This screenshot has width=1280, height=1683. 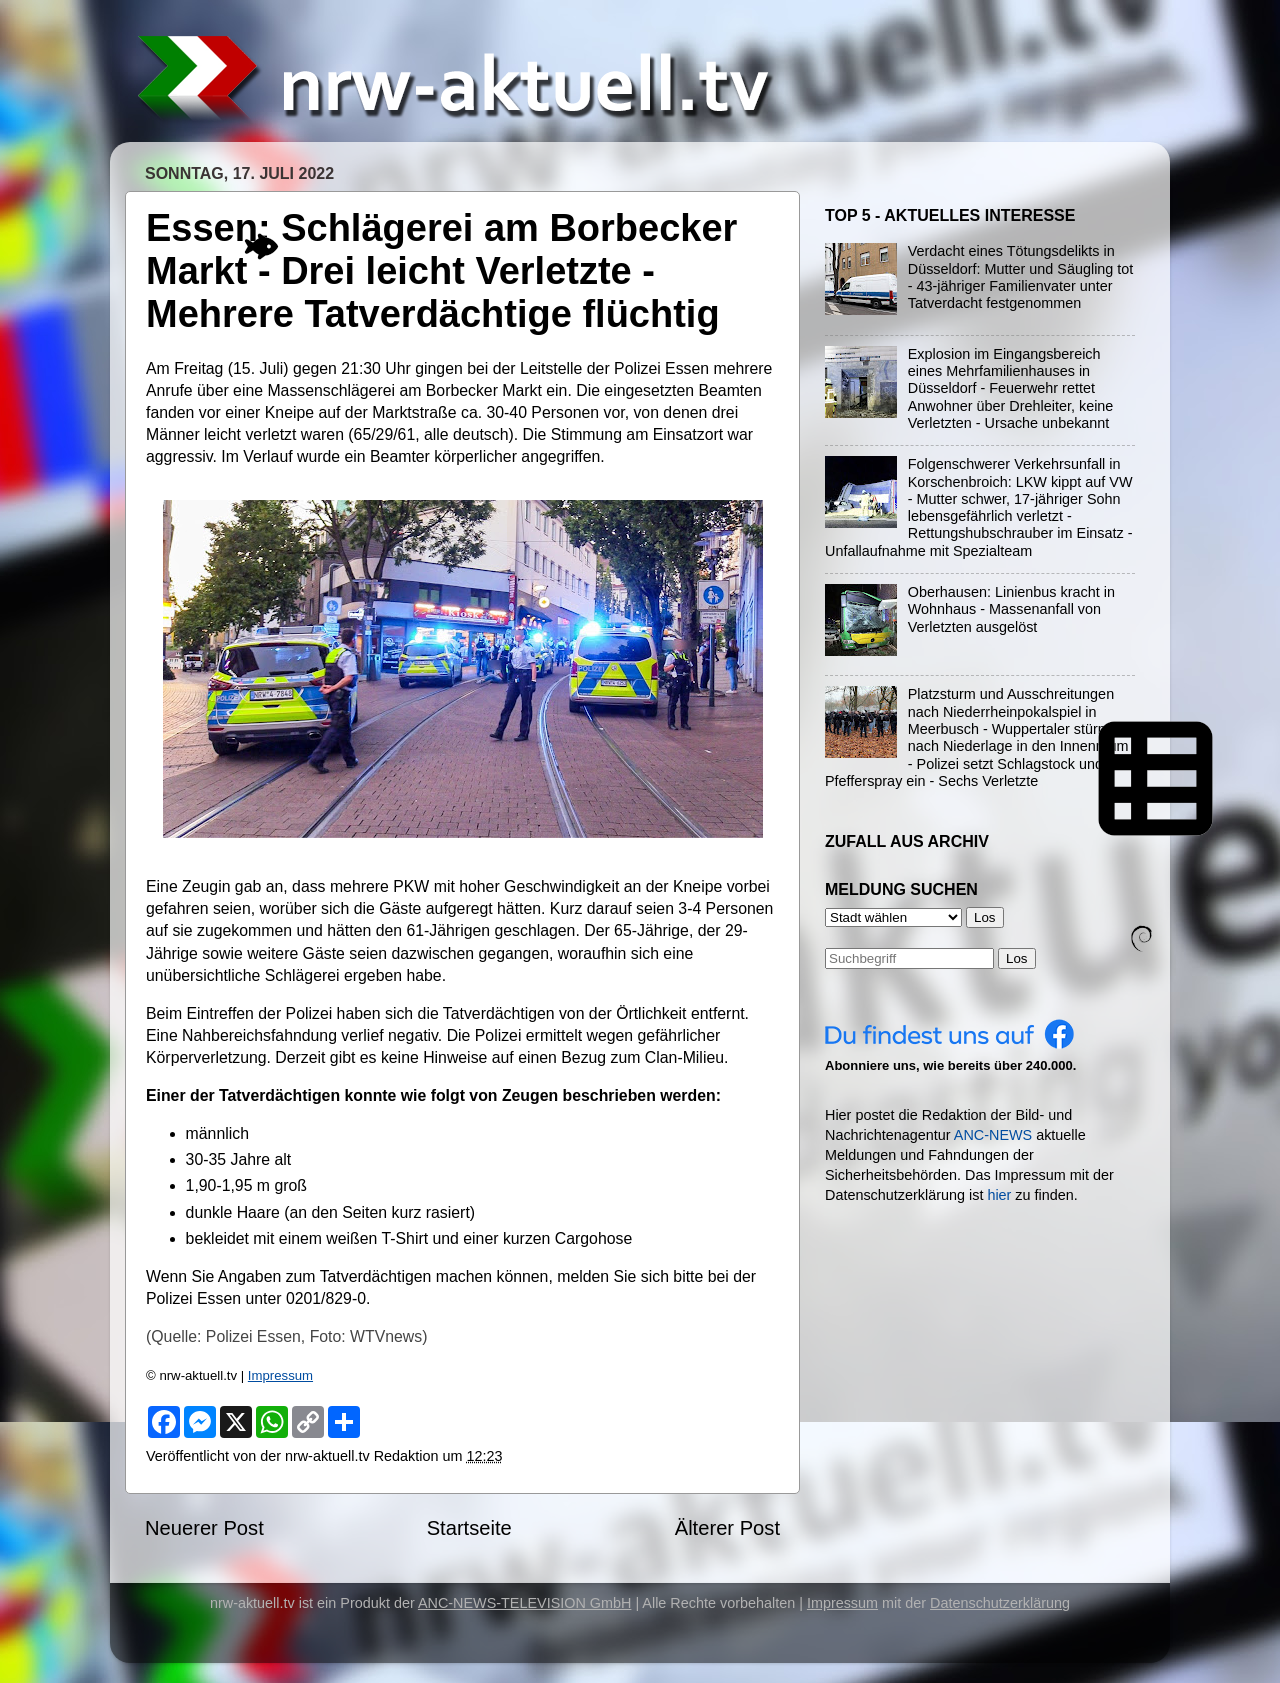 I want to click on debian linux operating system logo, so click(x=1141, y=938).